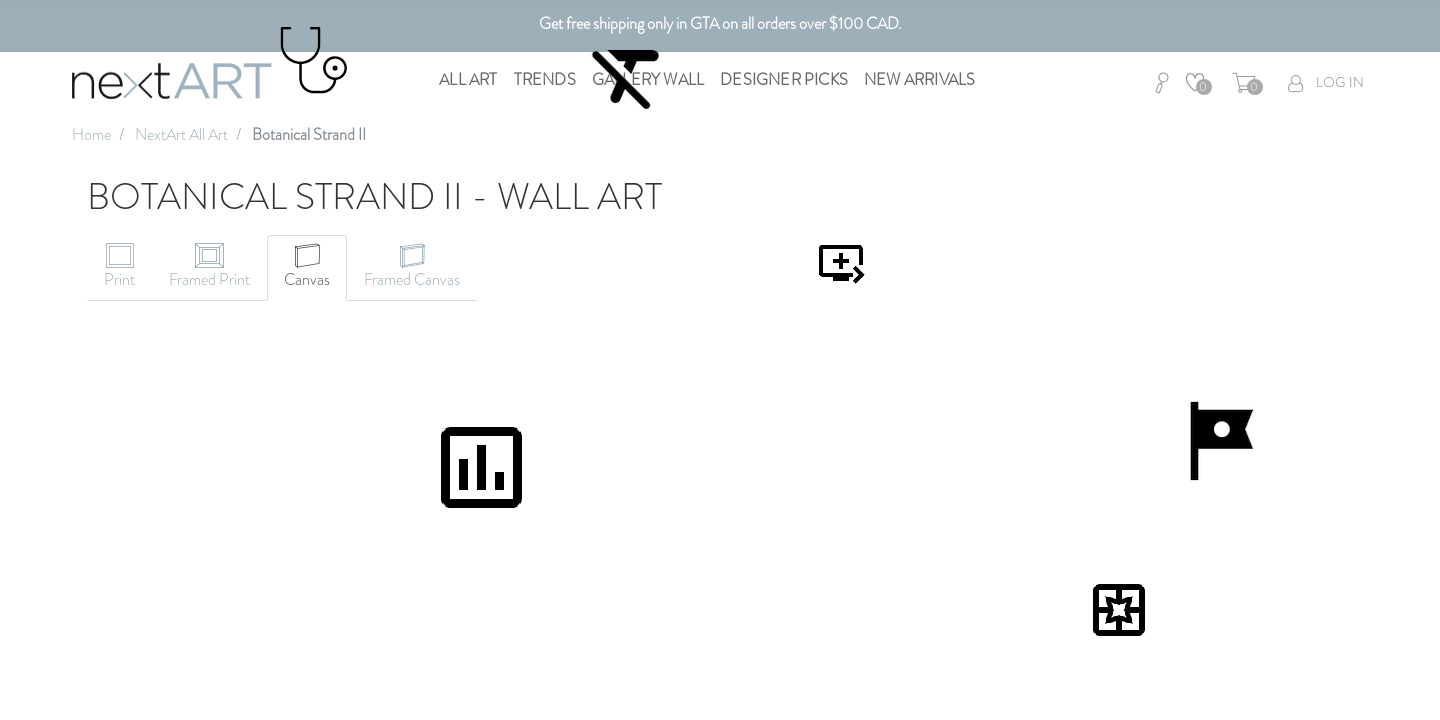 Image resolution: width=1440 pixels, height=720 pixels. Describe the element at coordinates (628, 76) in the screenshot. I see `clear text formatting` at that location.